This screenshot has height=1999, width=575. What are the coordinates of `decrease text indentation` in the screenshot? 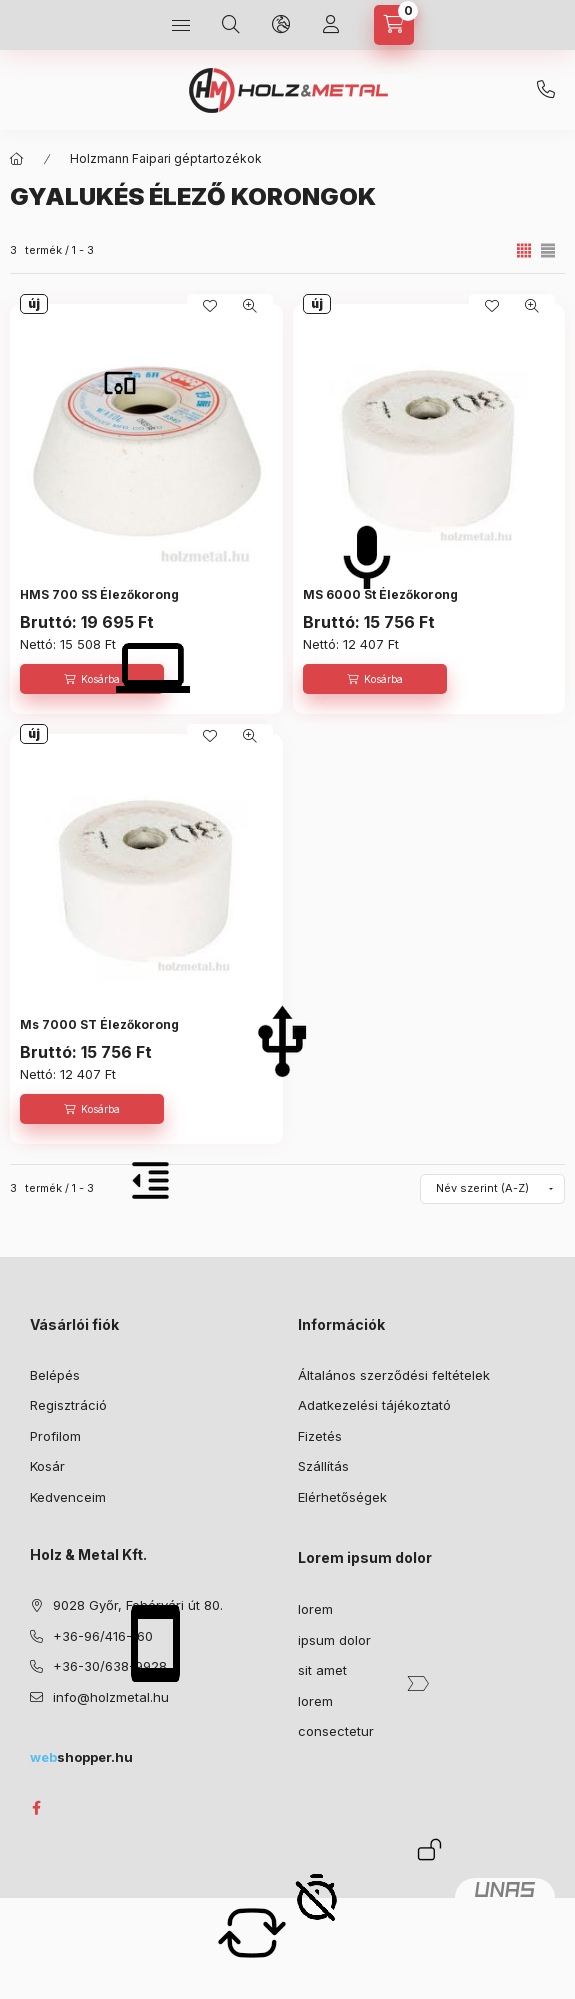 It's located at (150, 1180).